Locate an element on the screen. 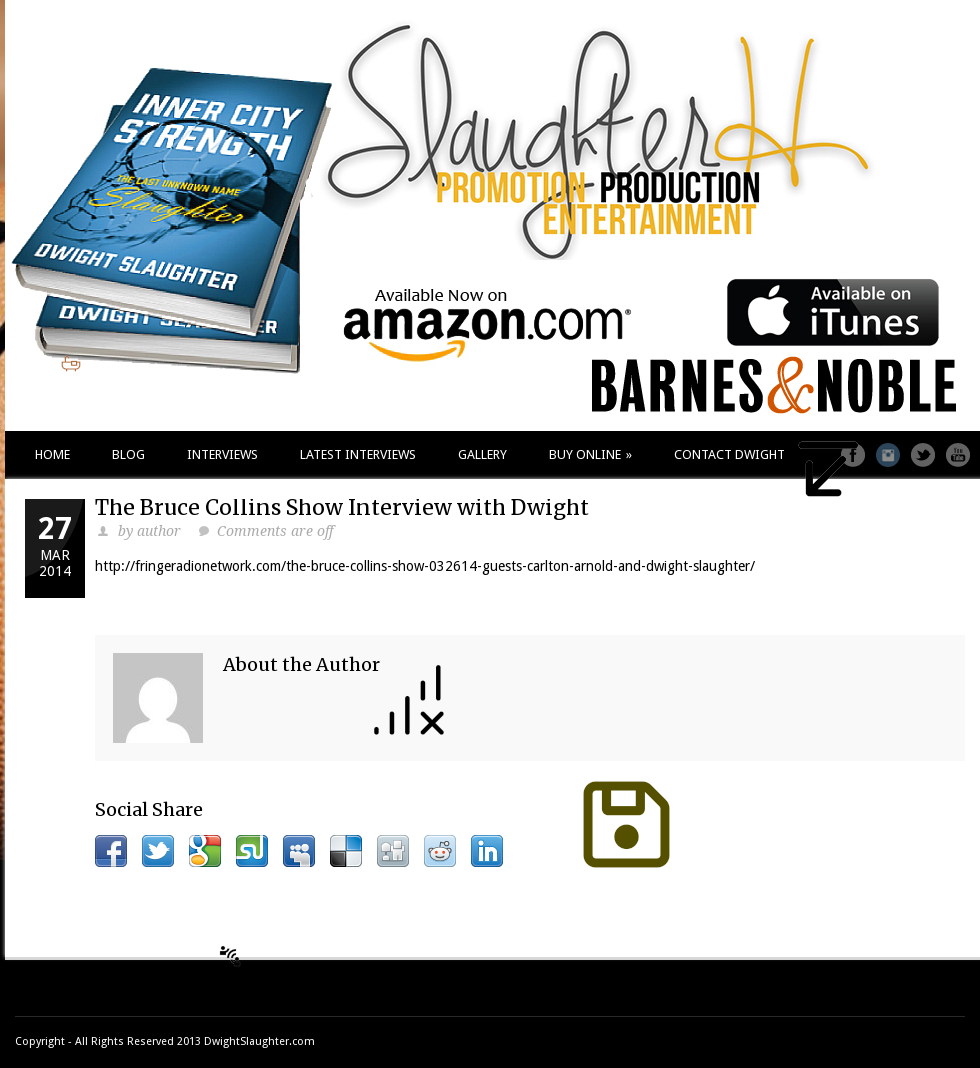 This screenshot has width=980, height=1068. save current file or document is located at coordinates (626, 824).